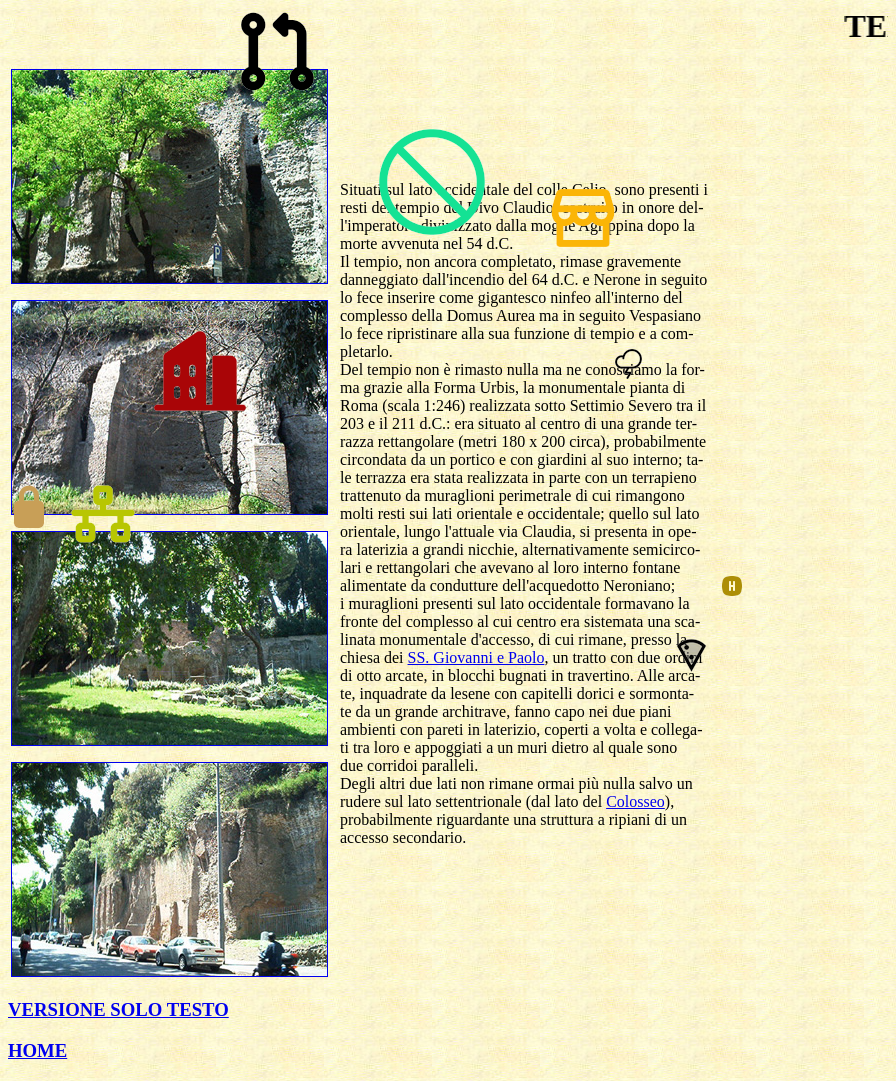 The image size is (896, 1081). I want to click on indicates a blocked or prohibited action, so click(432, 182).